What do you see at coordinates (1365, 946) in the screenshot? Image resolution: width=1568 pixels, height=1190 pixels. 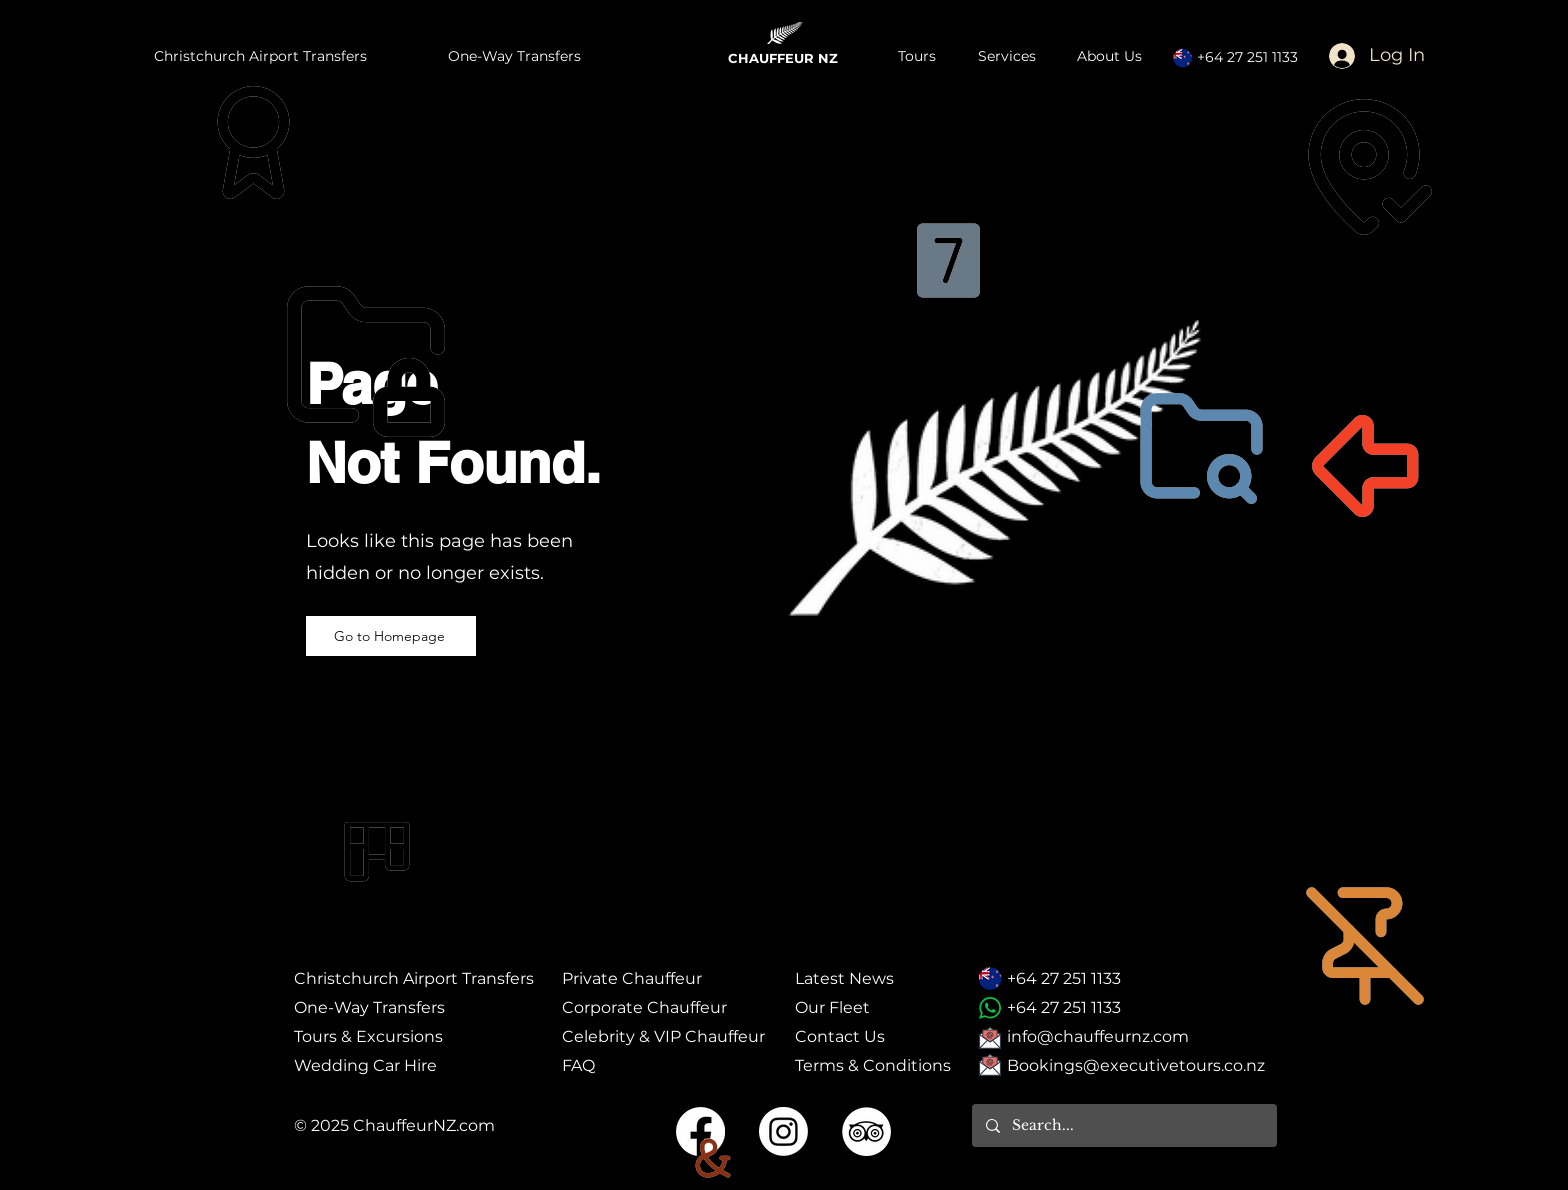 I see `unpin an item from its current location` at bounding box center [1365, 946].